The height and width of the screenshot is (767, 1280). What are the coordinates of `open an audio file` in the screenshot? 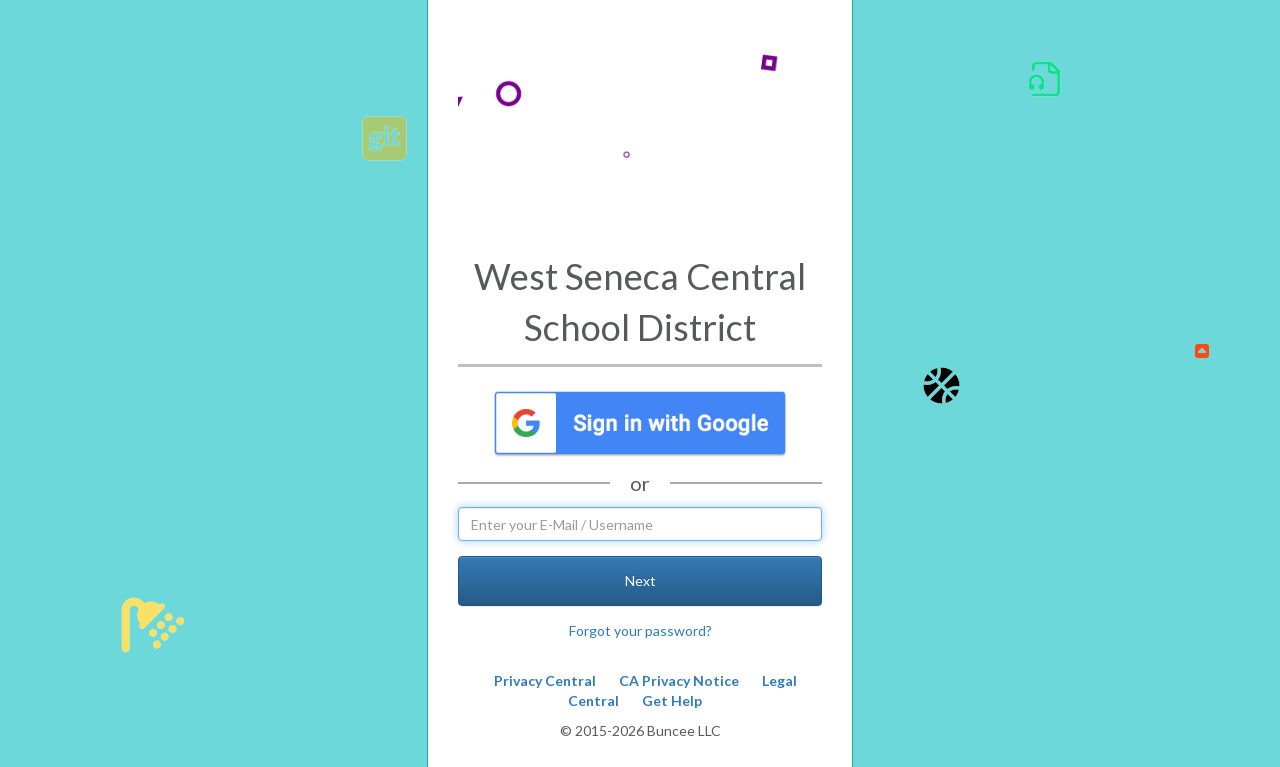 It's located at (1046, 79).